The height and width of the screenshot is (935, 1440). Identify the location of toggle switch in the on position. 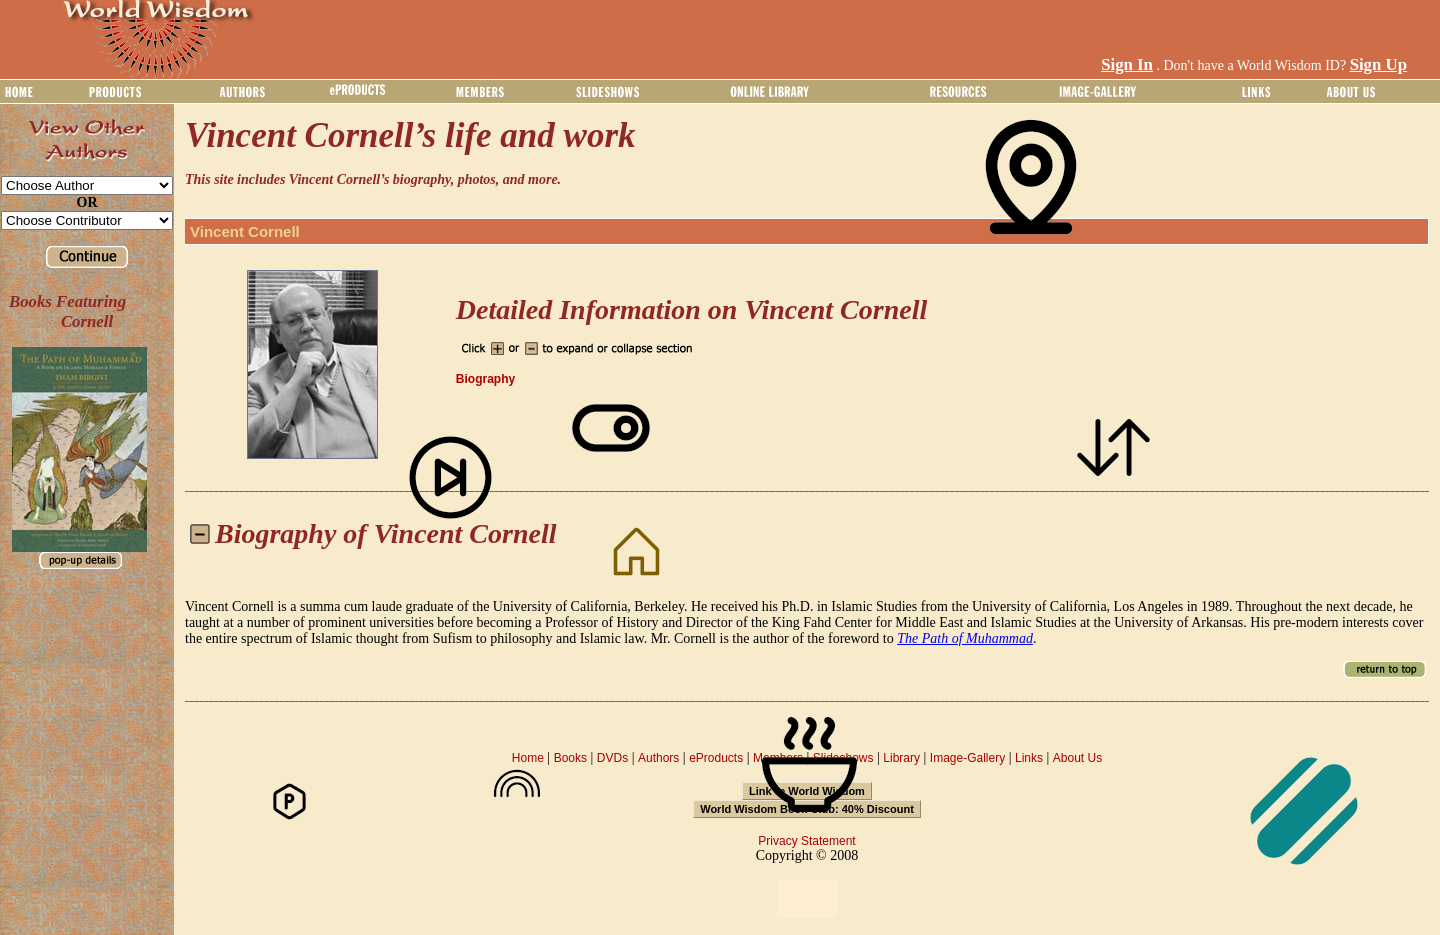
(611, 428).